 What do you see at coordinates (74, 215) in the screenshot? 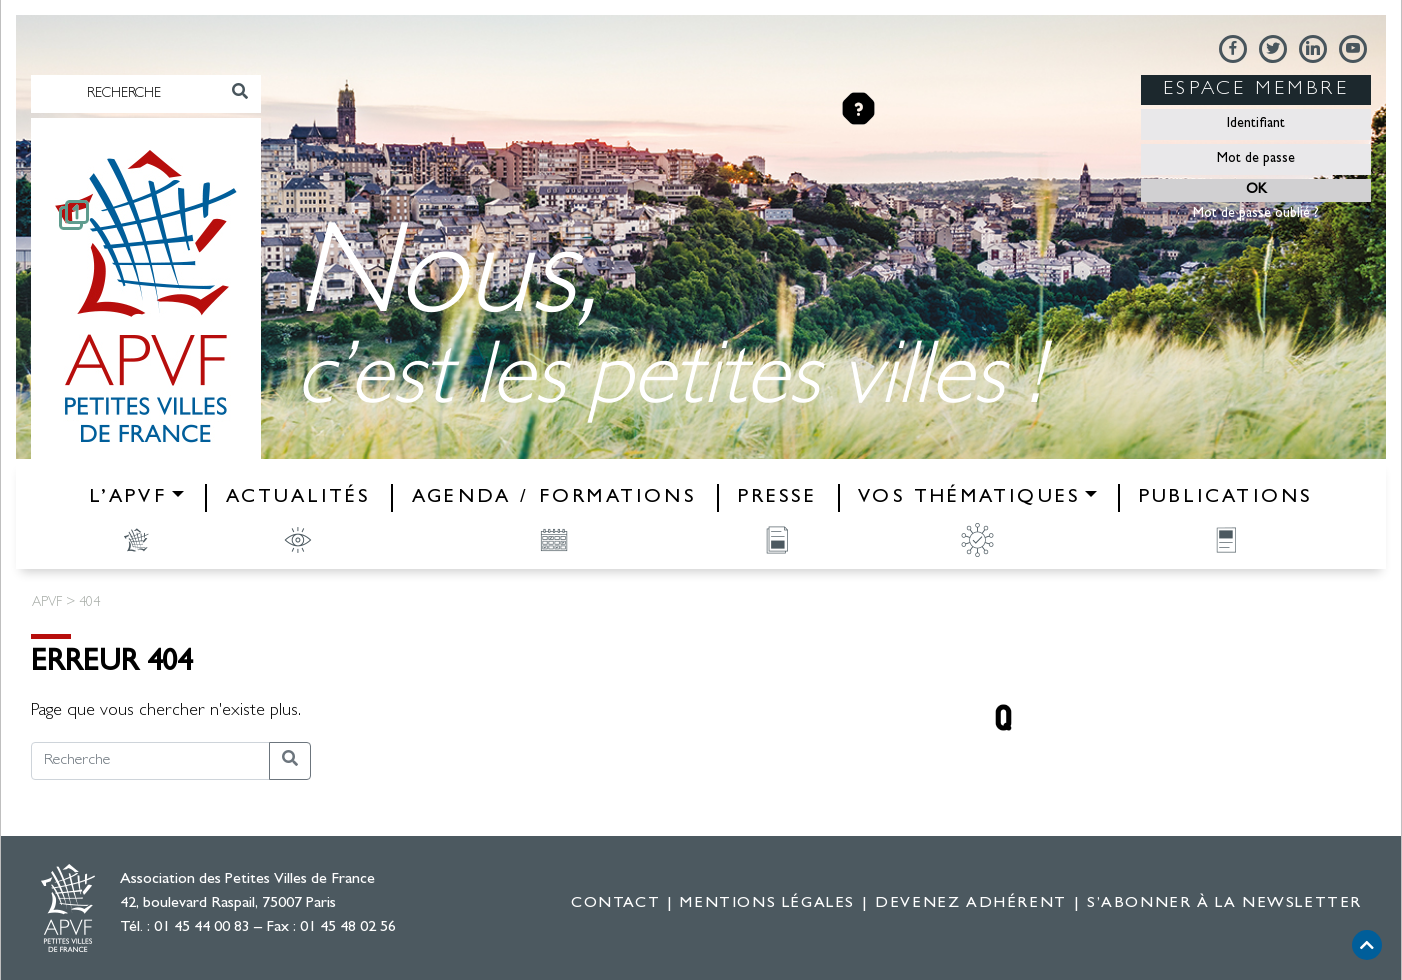
I see `view first item in a collection` at bounding box center [74, 215].